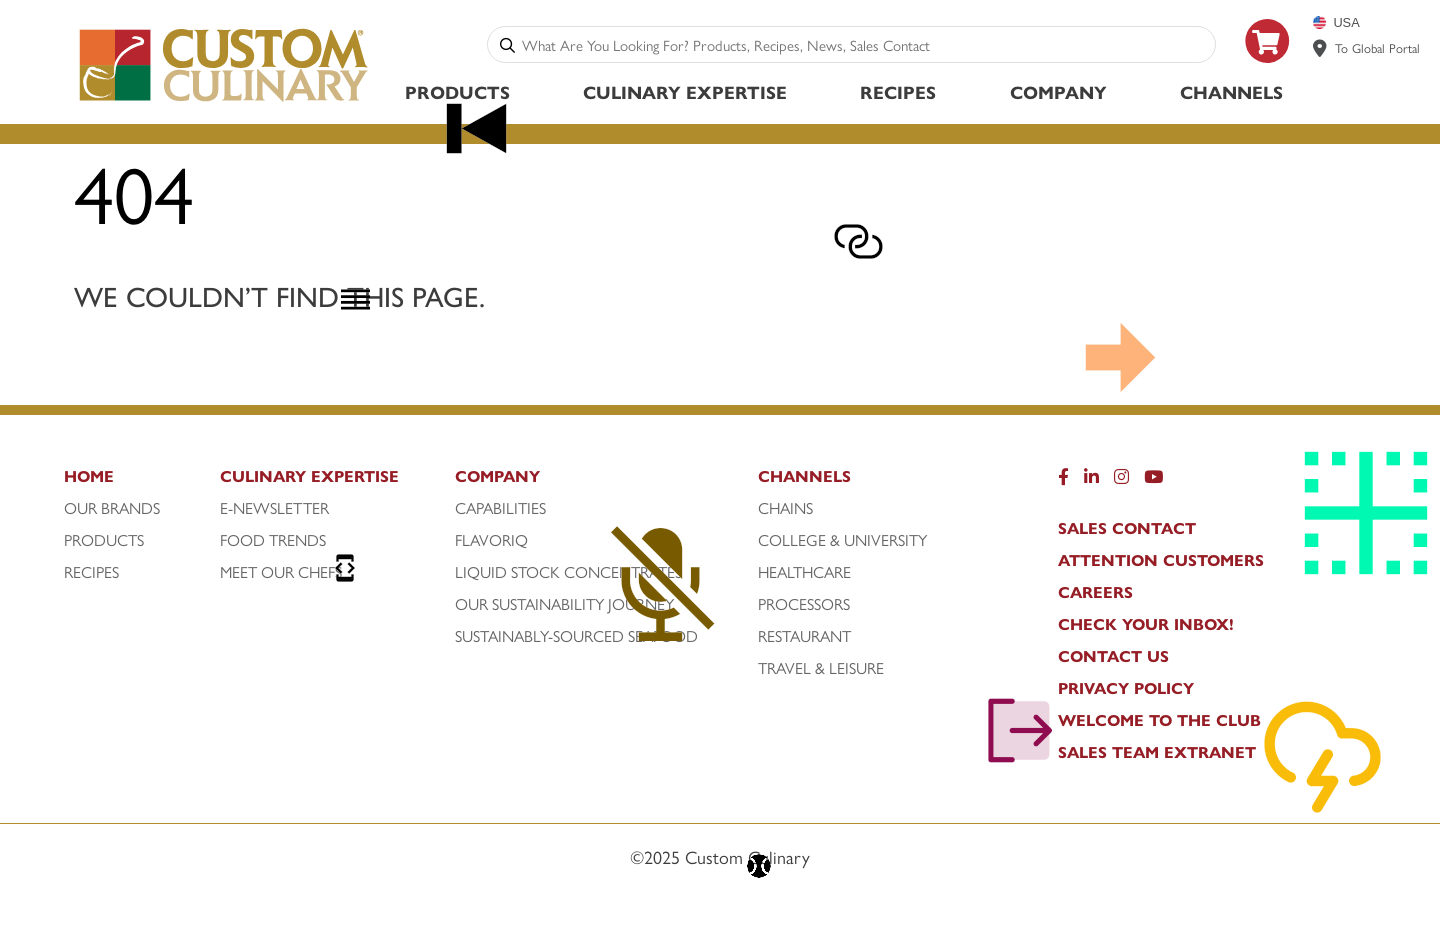 Image resolution: width=1440 pixels, height=938 pixels. I want to click on switch to list view, so click(355, 299).